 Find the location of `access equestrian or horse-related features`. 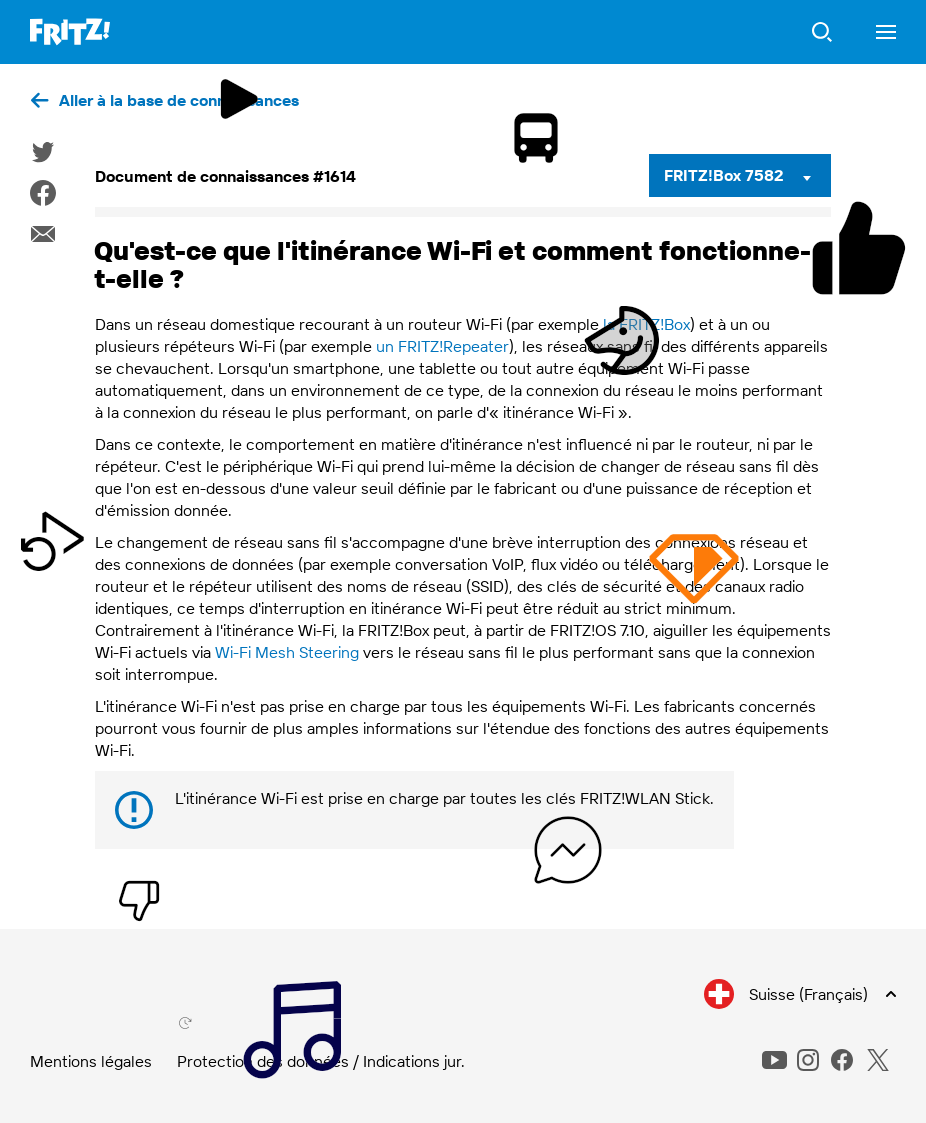

access equestrian or horse-related features is located at coordinates (624, 340).